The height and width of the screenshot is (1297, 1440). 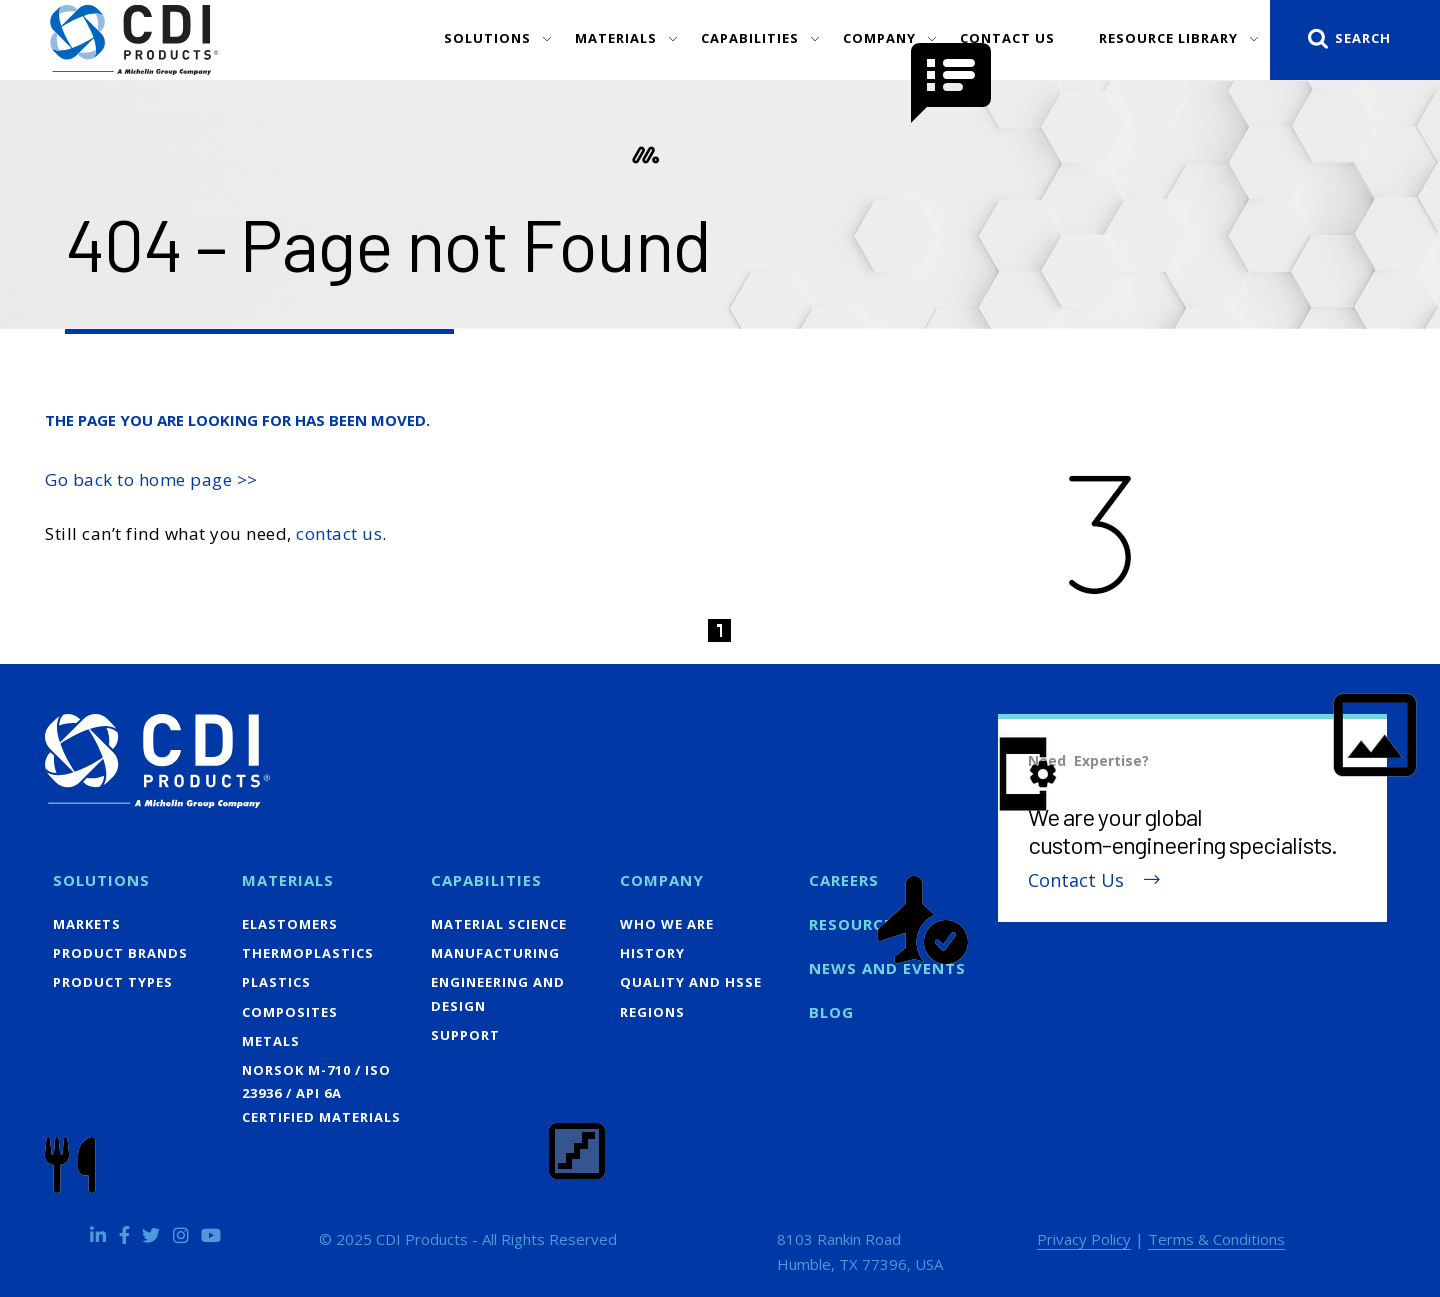 I want to click on open monday.com workspace, so click(x=645, y=155).